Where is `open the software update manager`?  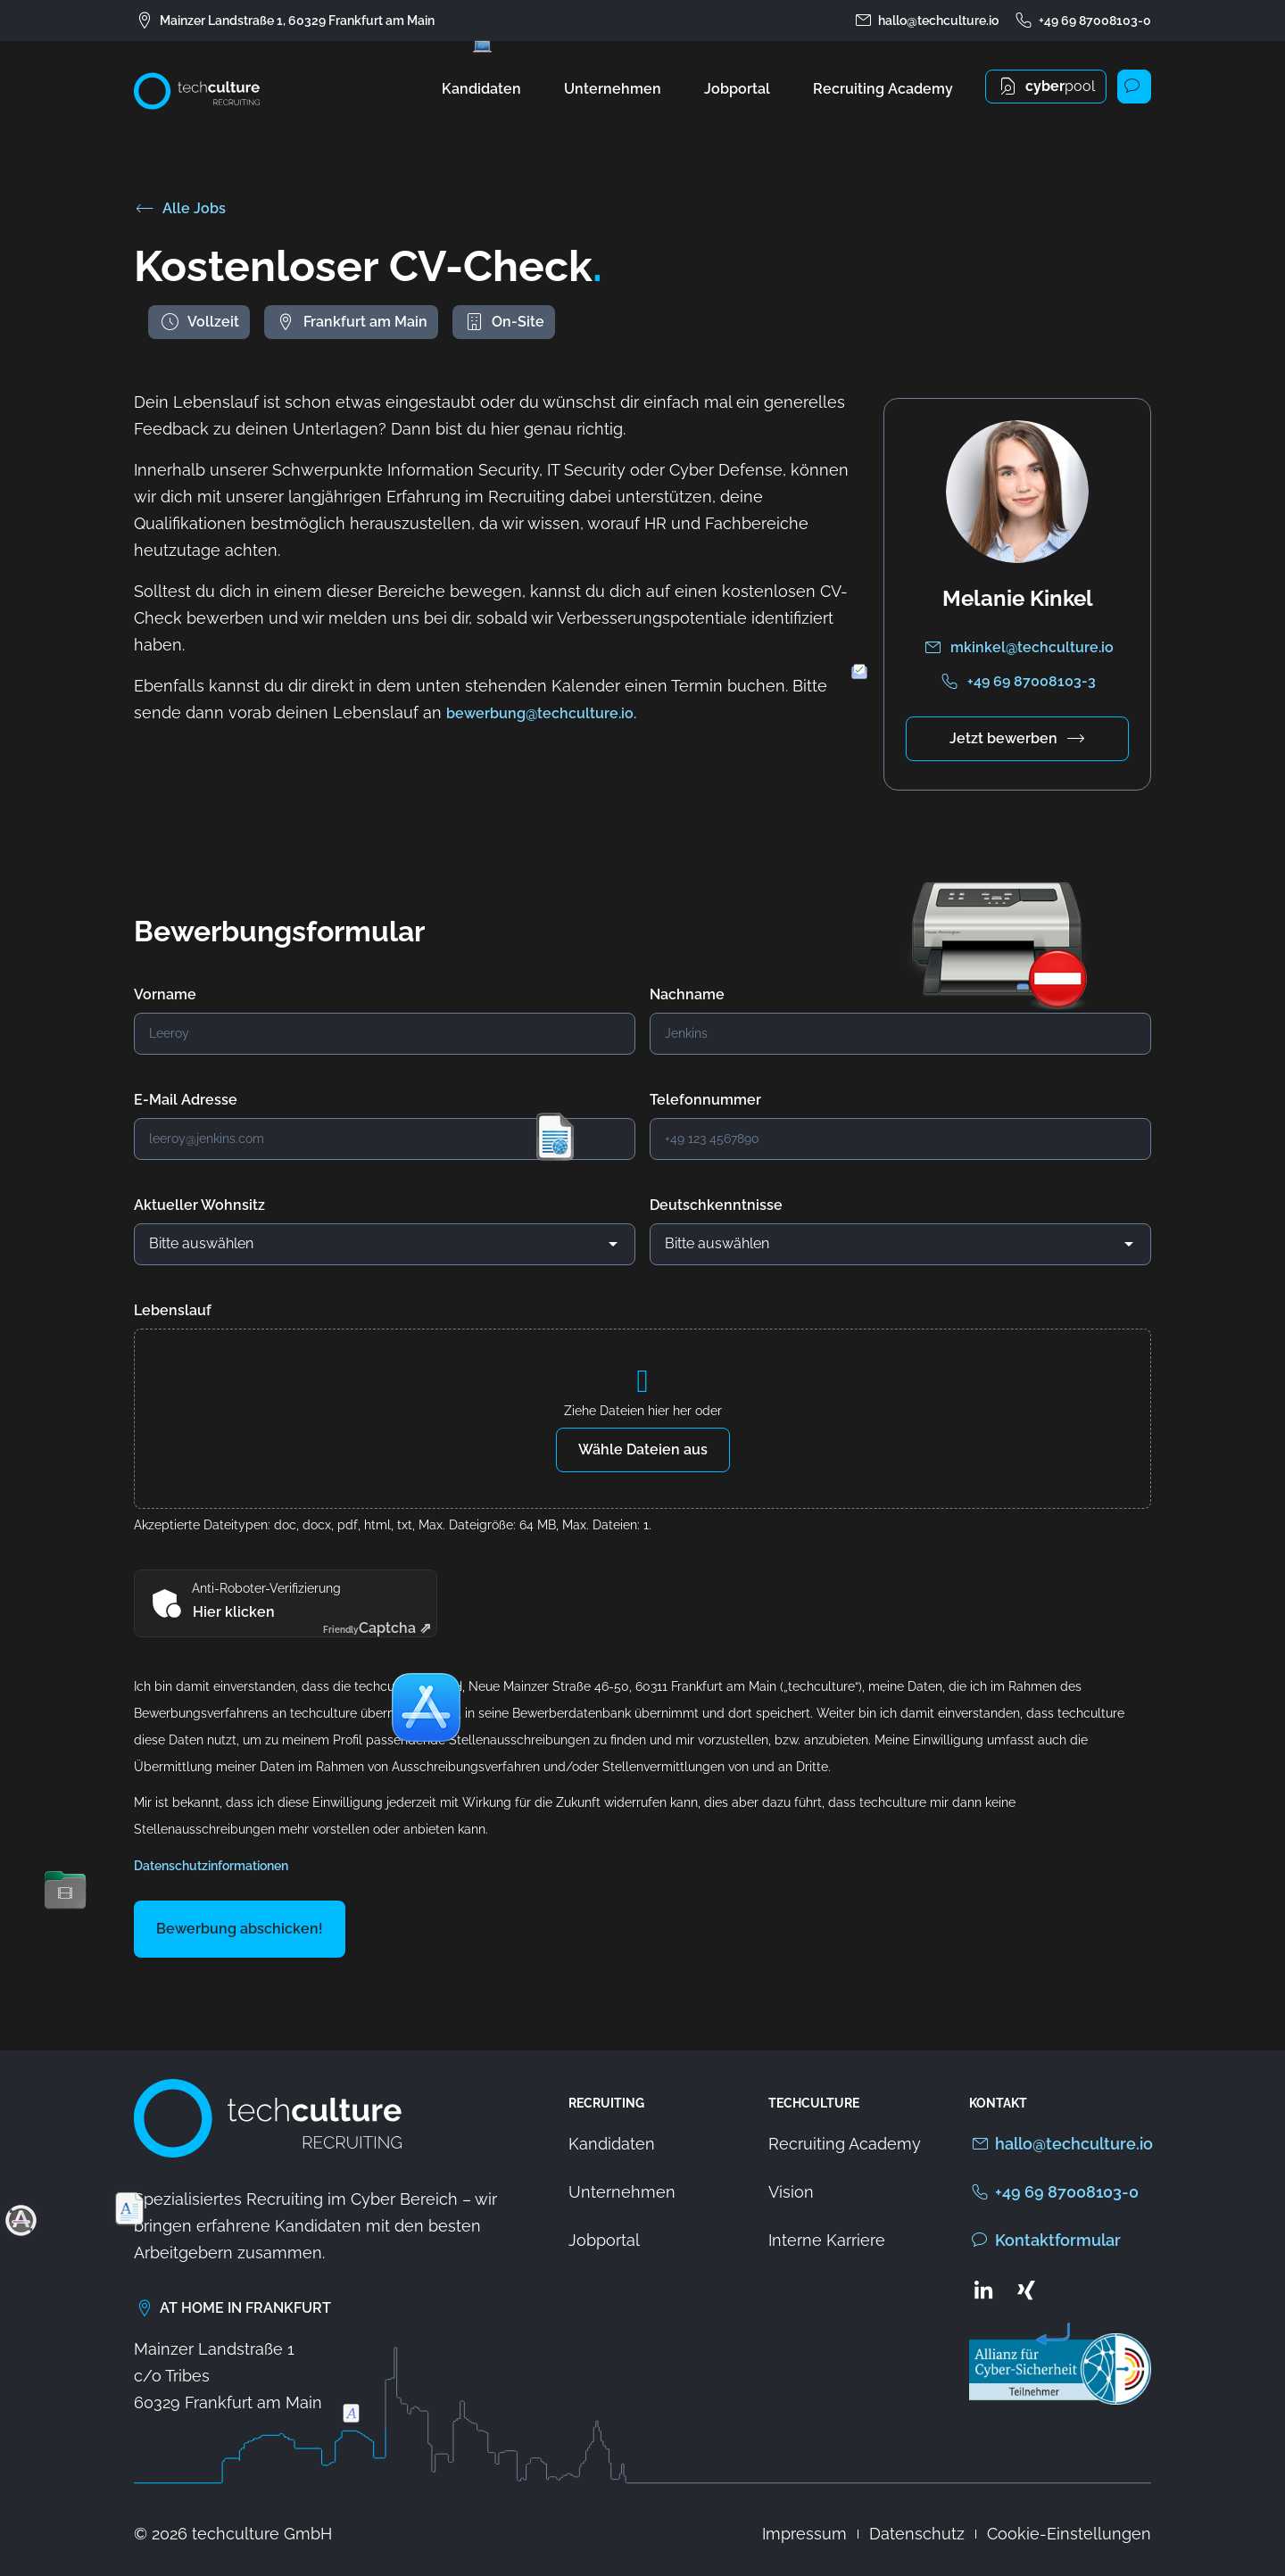 open the software update manager is located at coordinates (21, 2220).